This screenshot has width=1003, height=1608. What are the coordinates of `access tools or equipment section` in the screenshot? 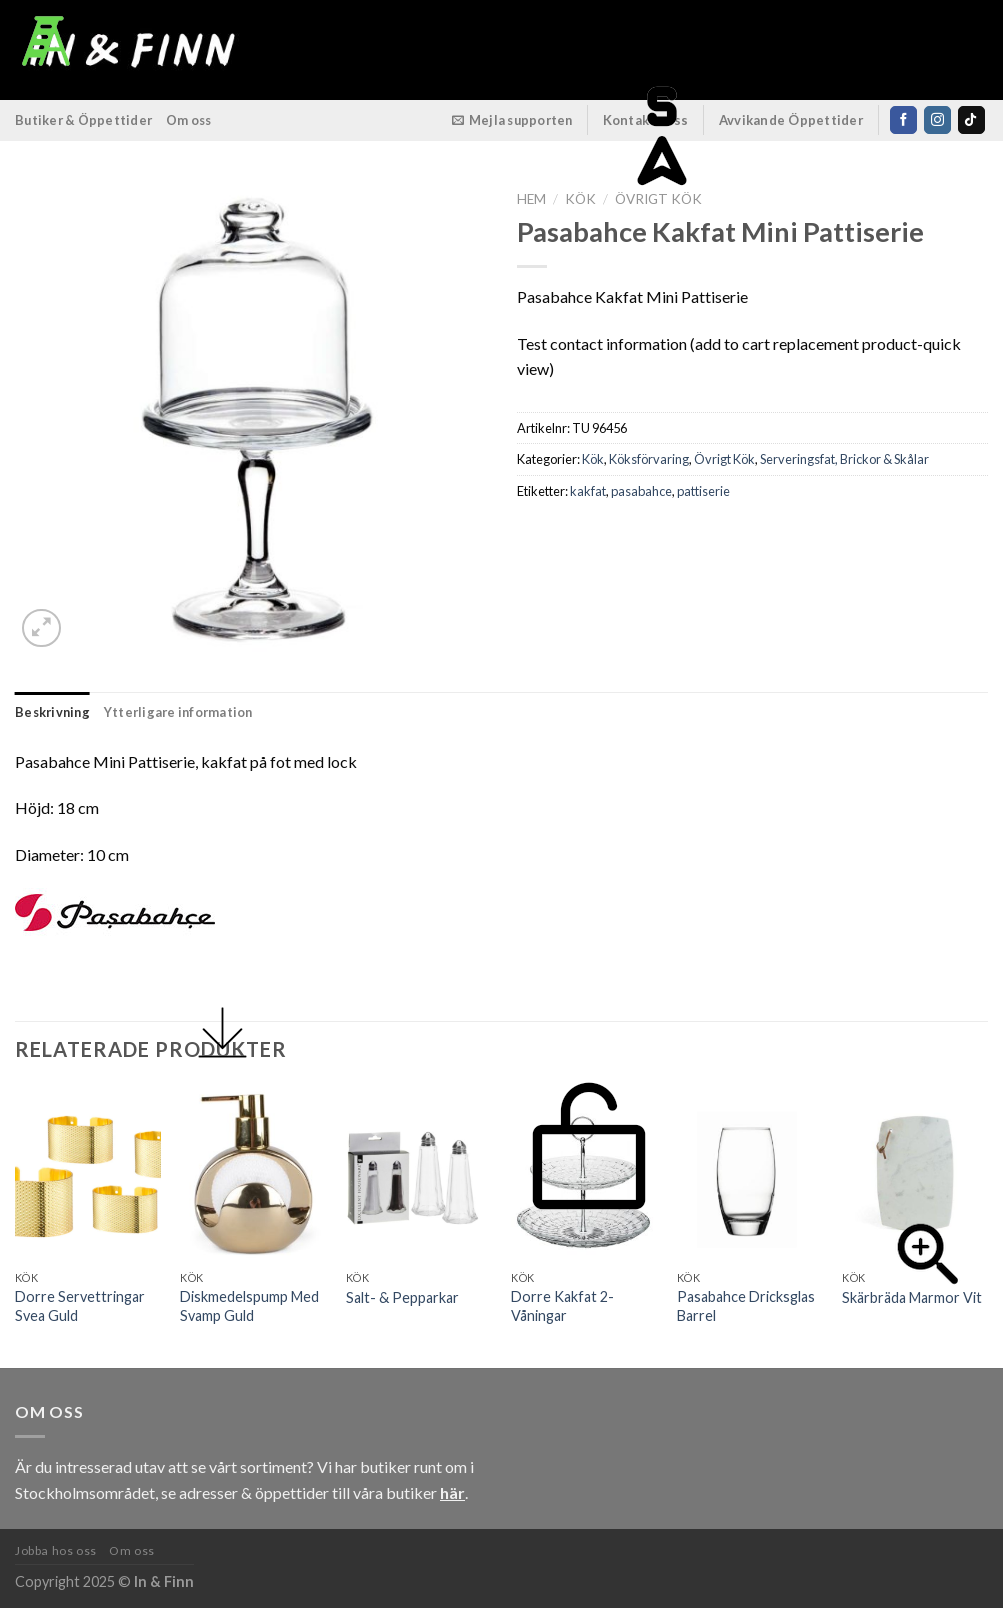 It's located at (47, 41).